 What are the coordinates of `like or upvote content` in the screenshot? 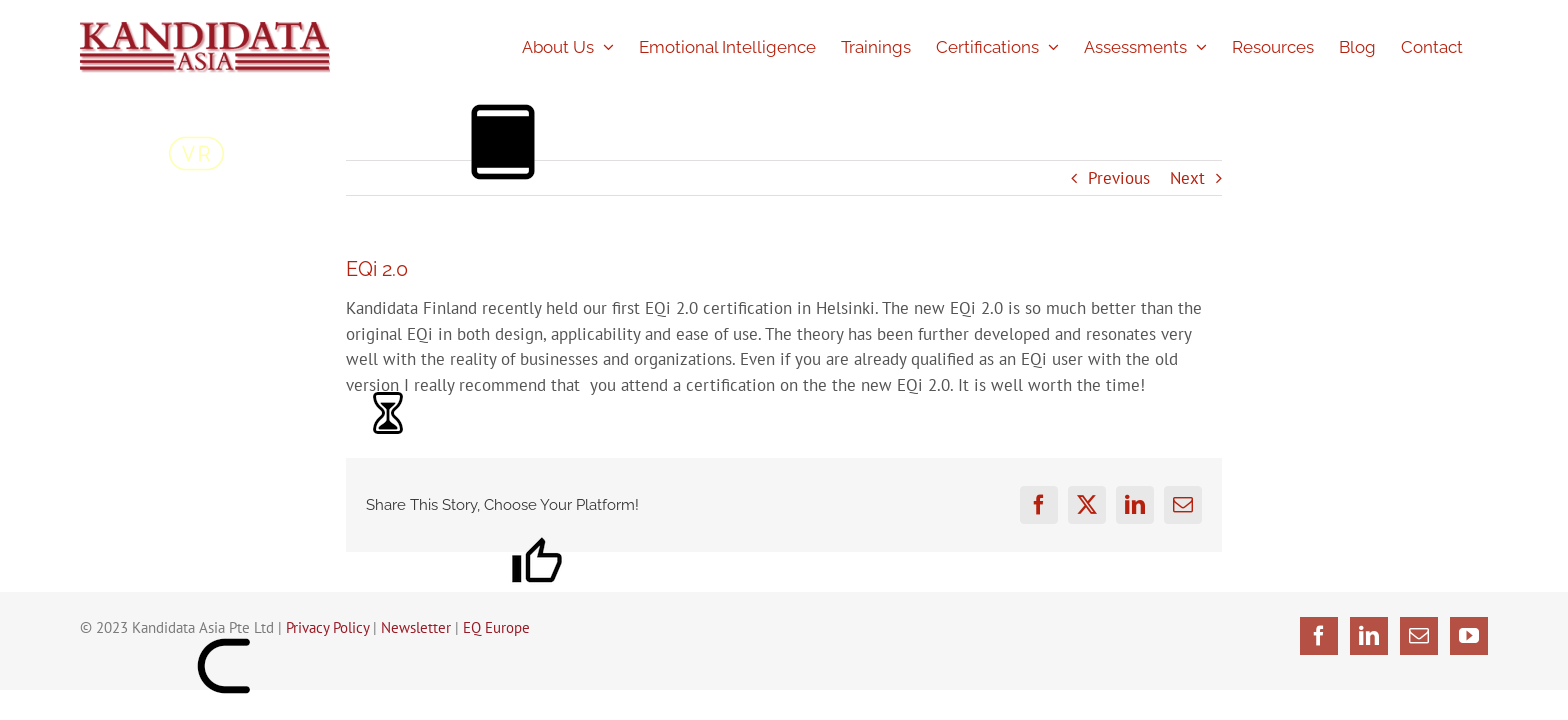 It's located at (537, 562).